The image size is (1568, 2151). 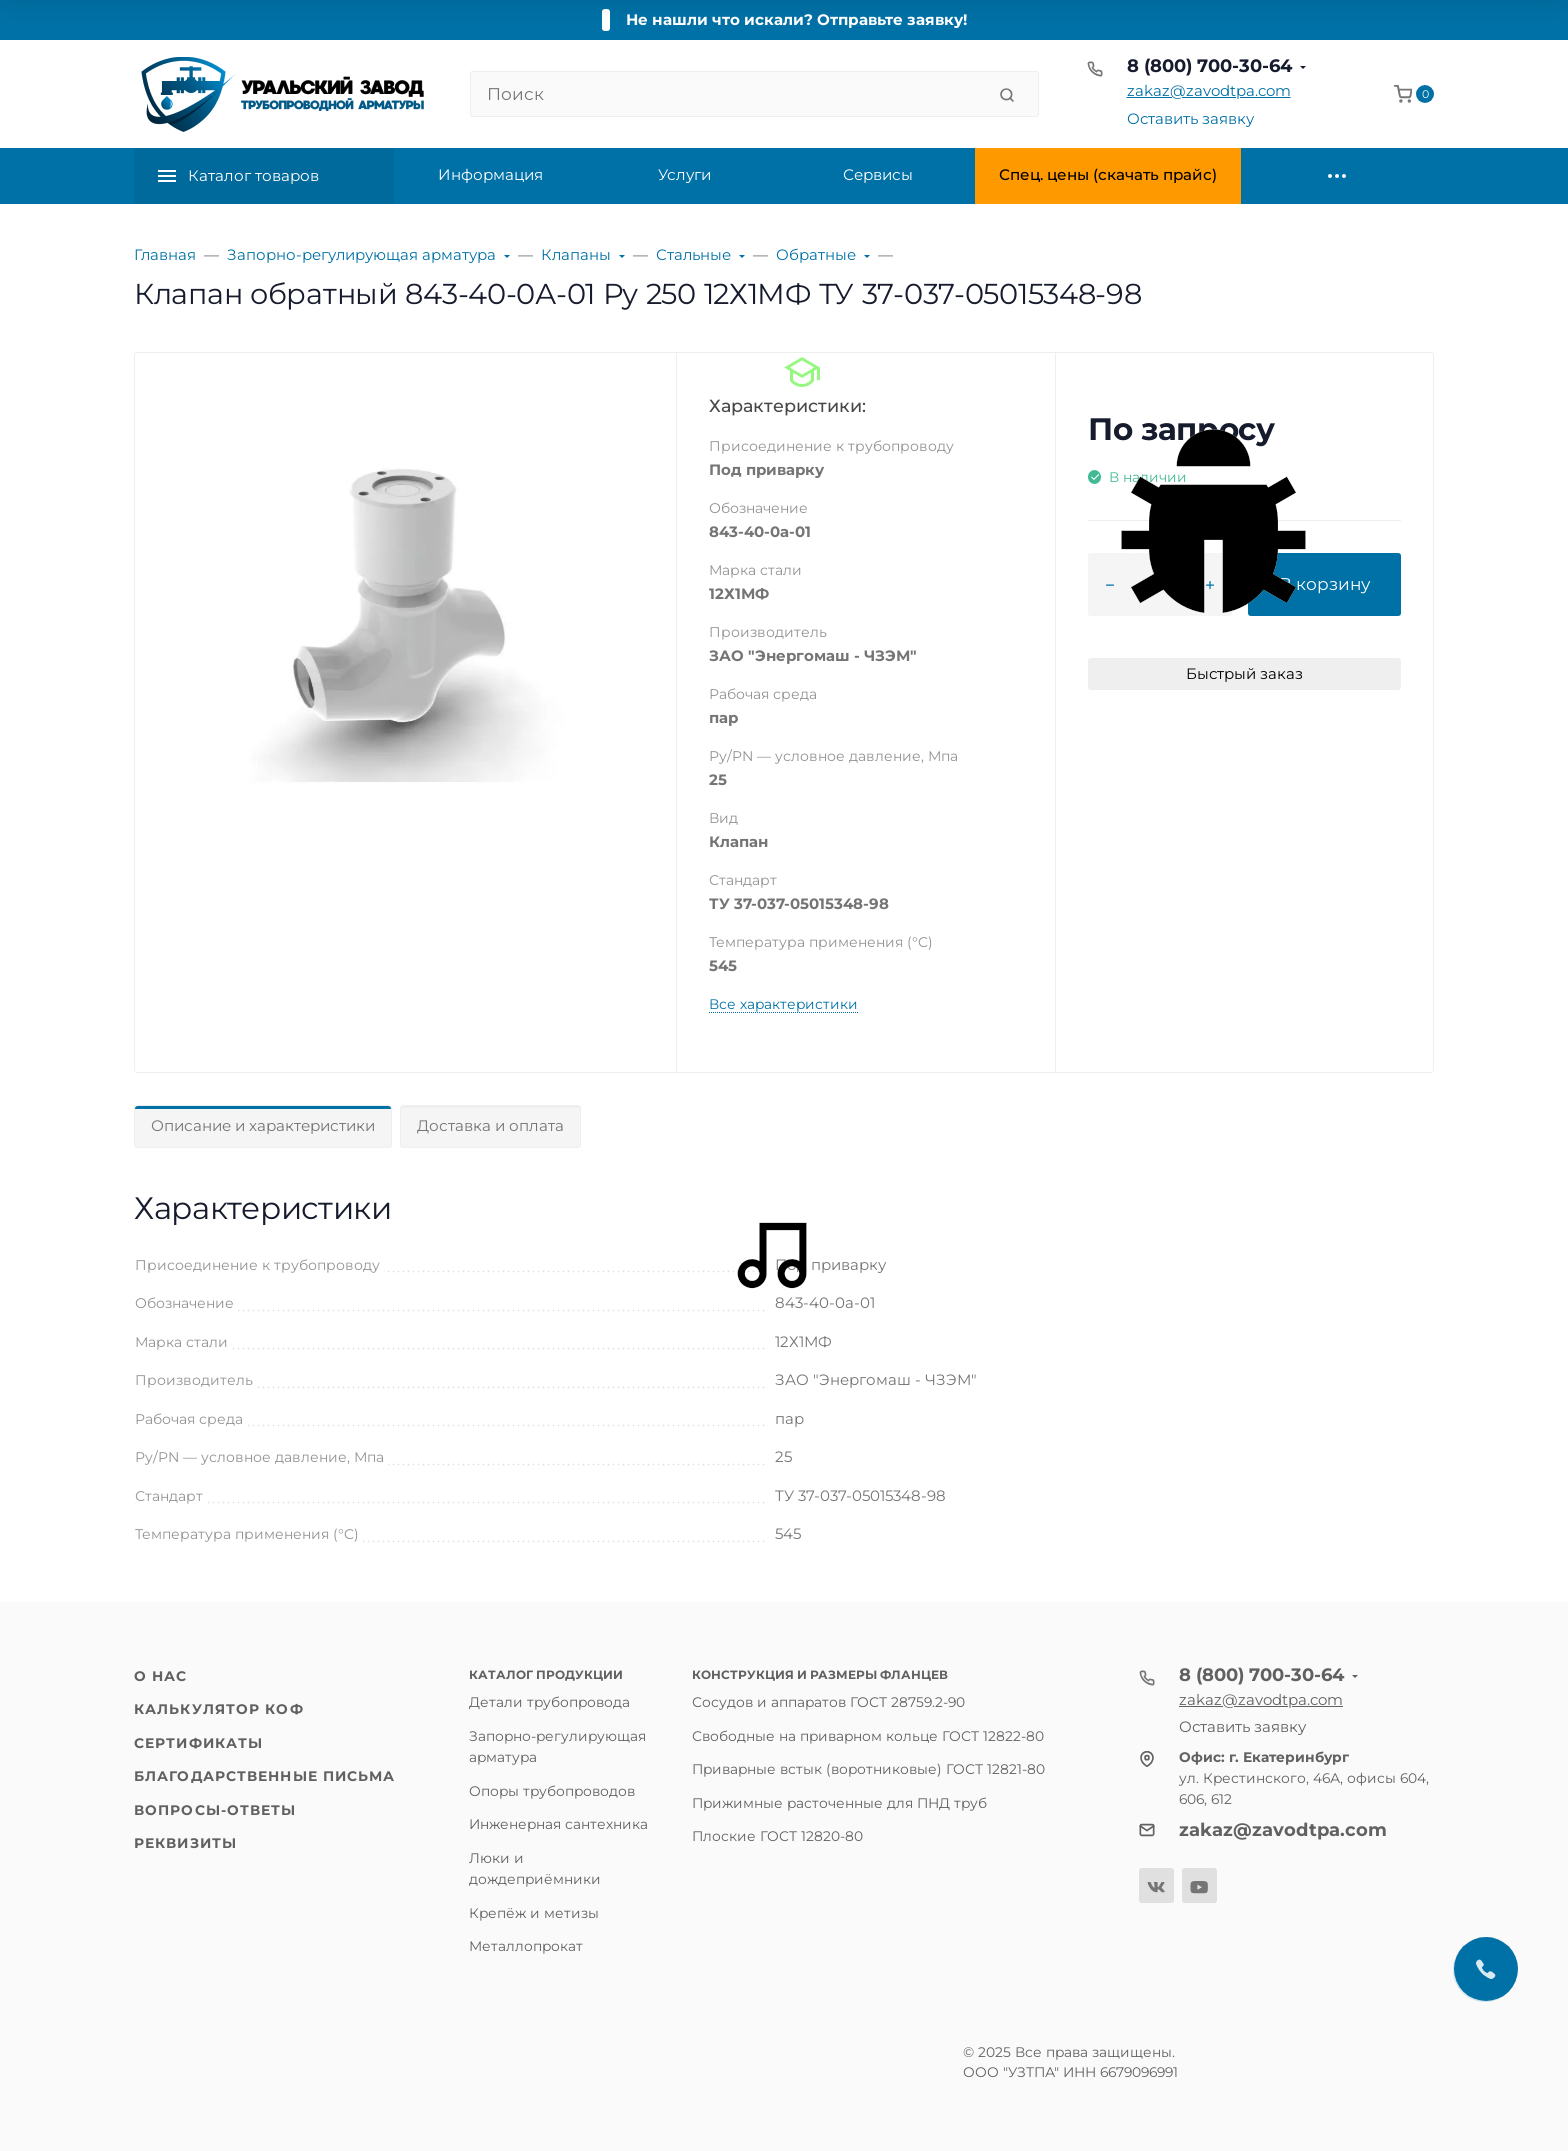 What do you see at coordinates (1213, 521) in the screenshot?
I see `report a bug or issue` at bounding box center [1213, 521].